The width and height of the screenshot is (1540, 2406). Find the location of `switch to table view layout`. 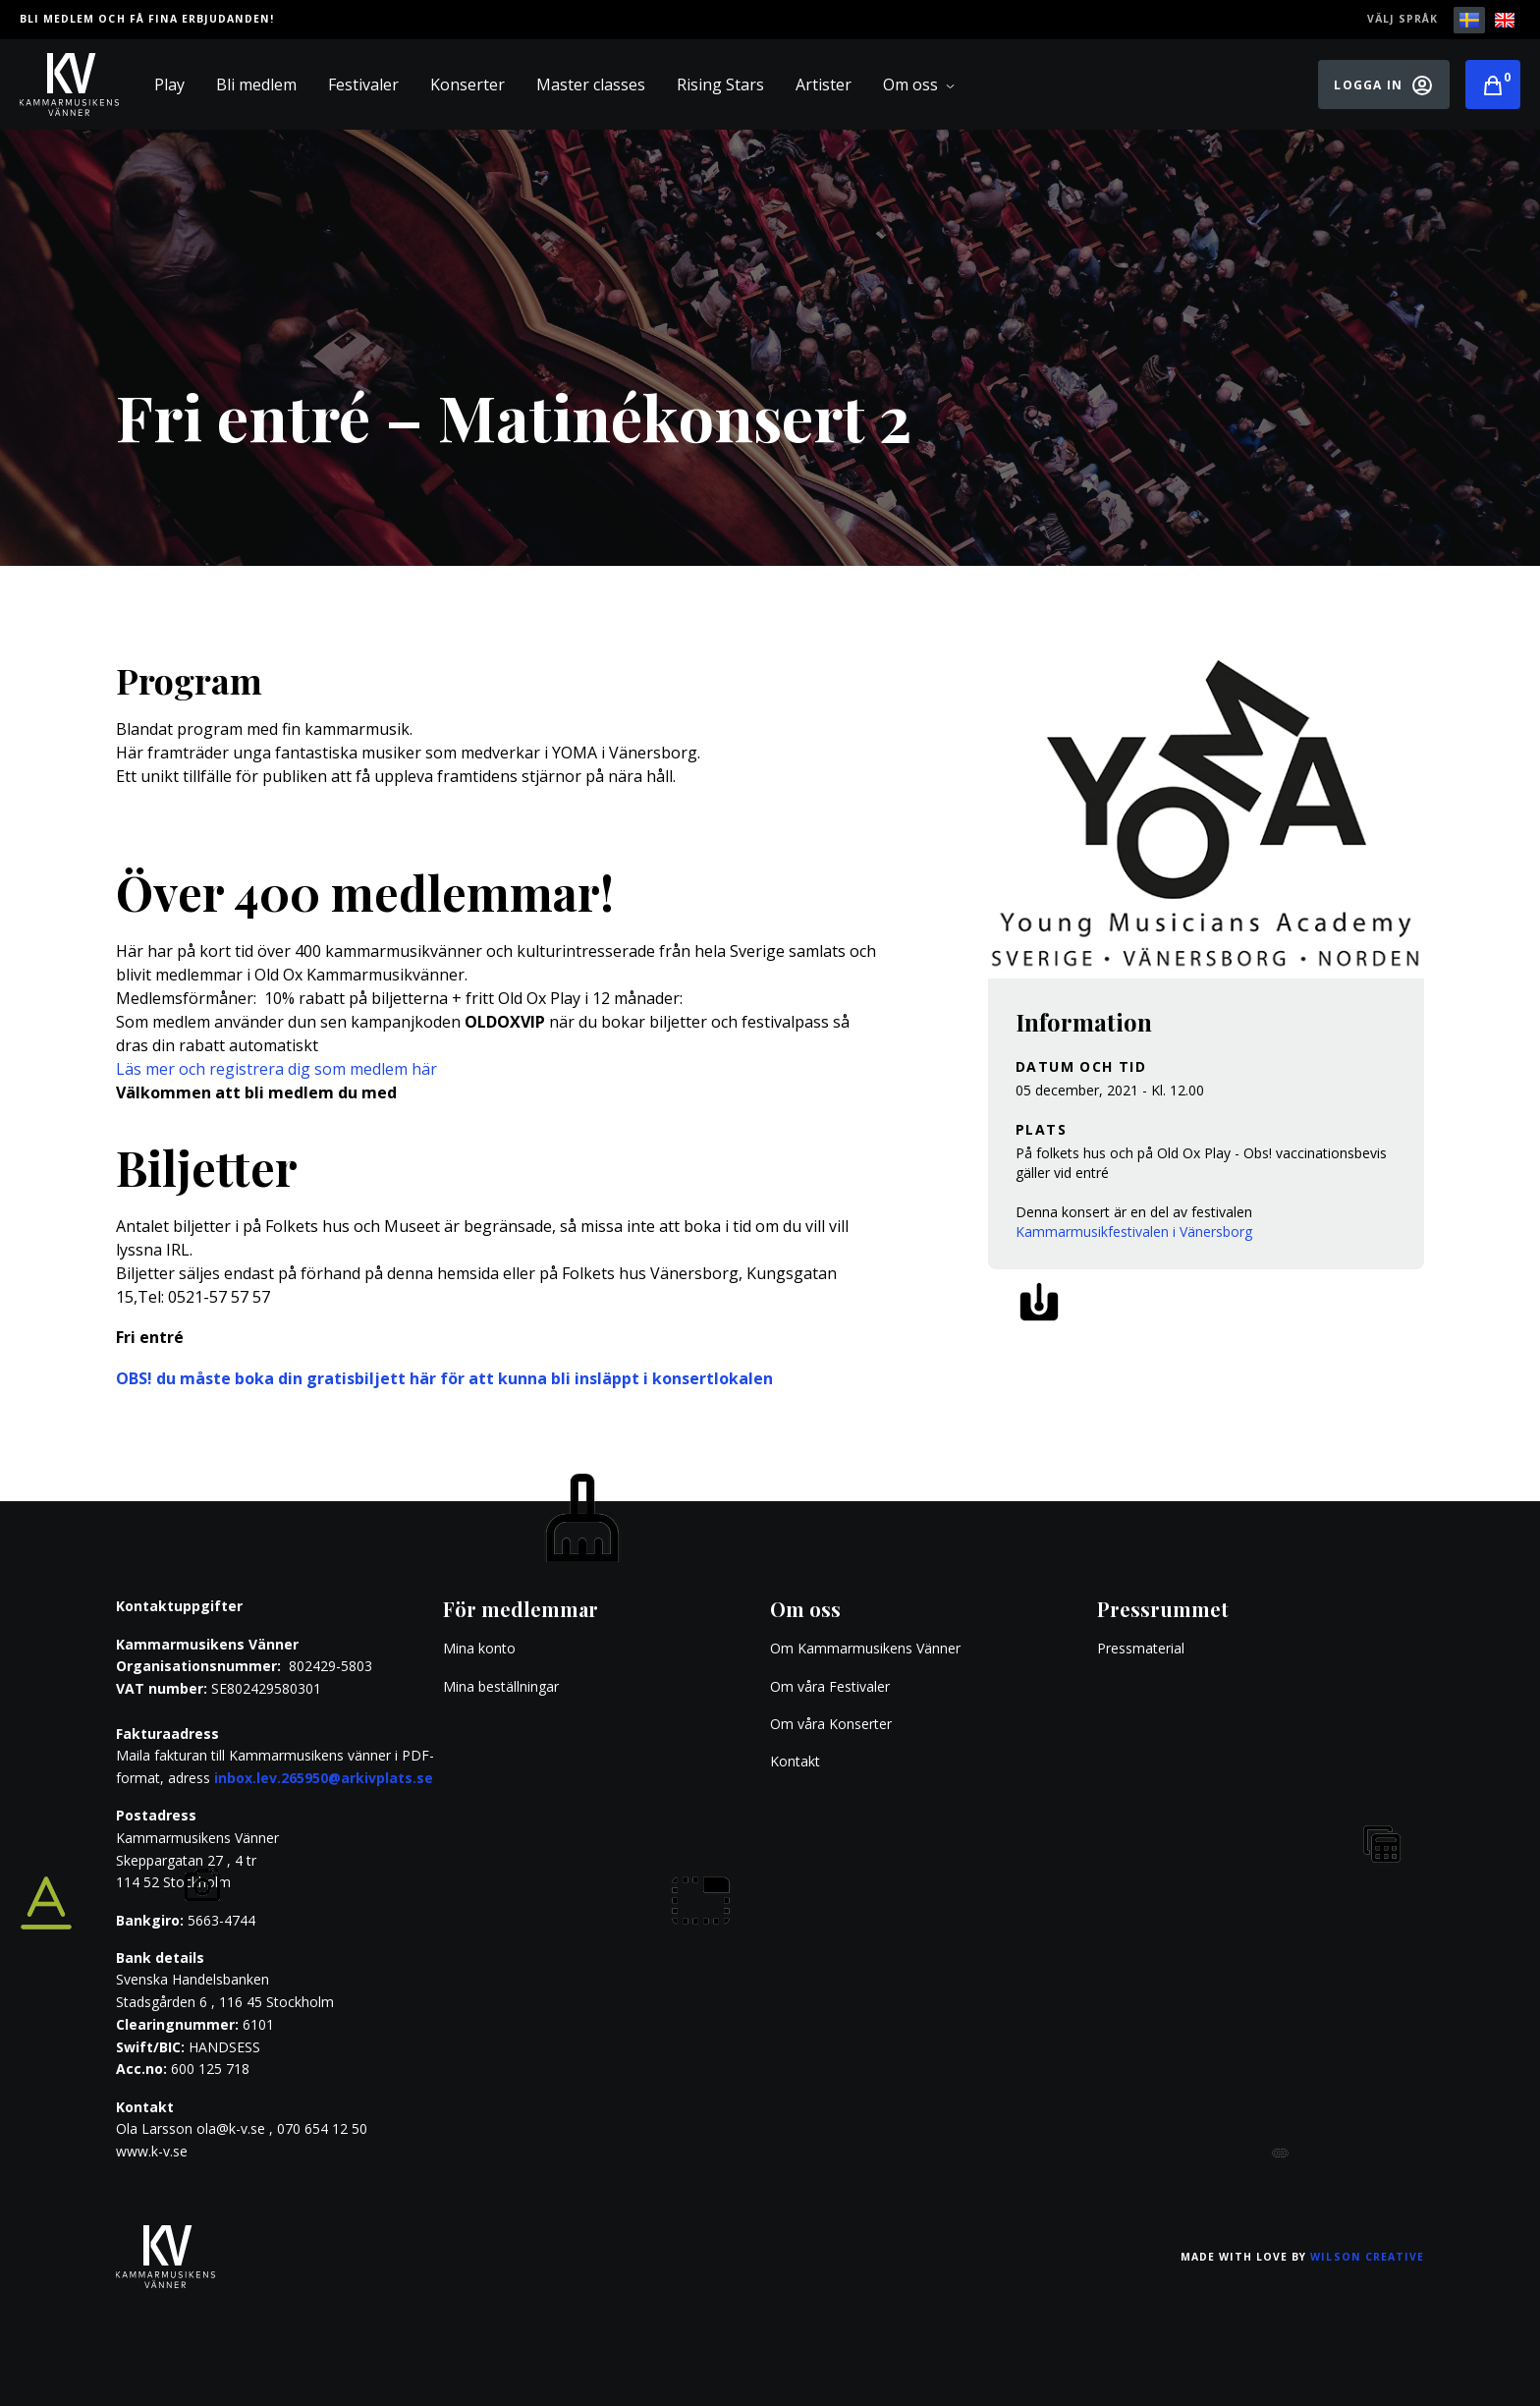

switch to table view layout is located at coordinates (1382, 1844).